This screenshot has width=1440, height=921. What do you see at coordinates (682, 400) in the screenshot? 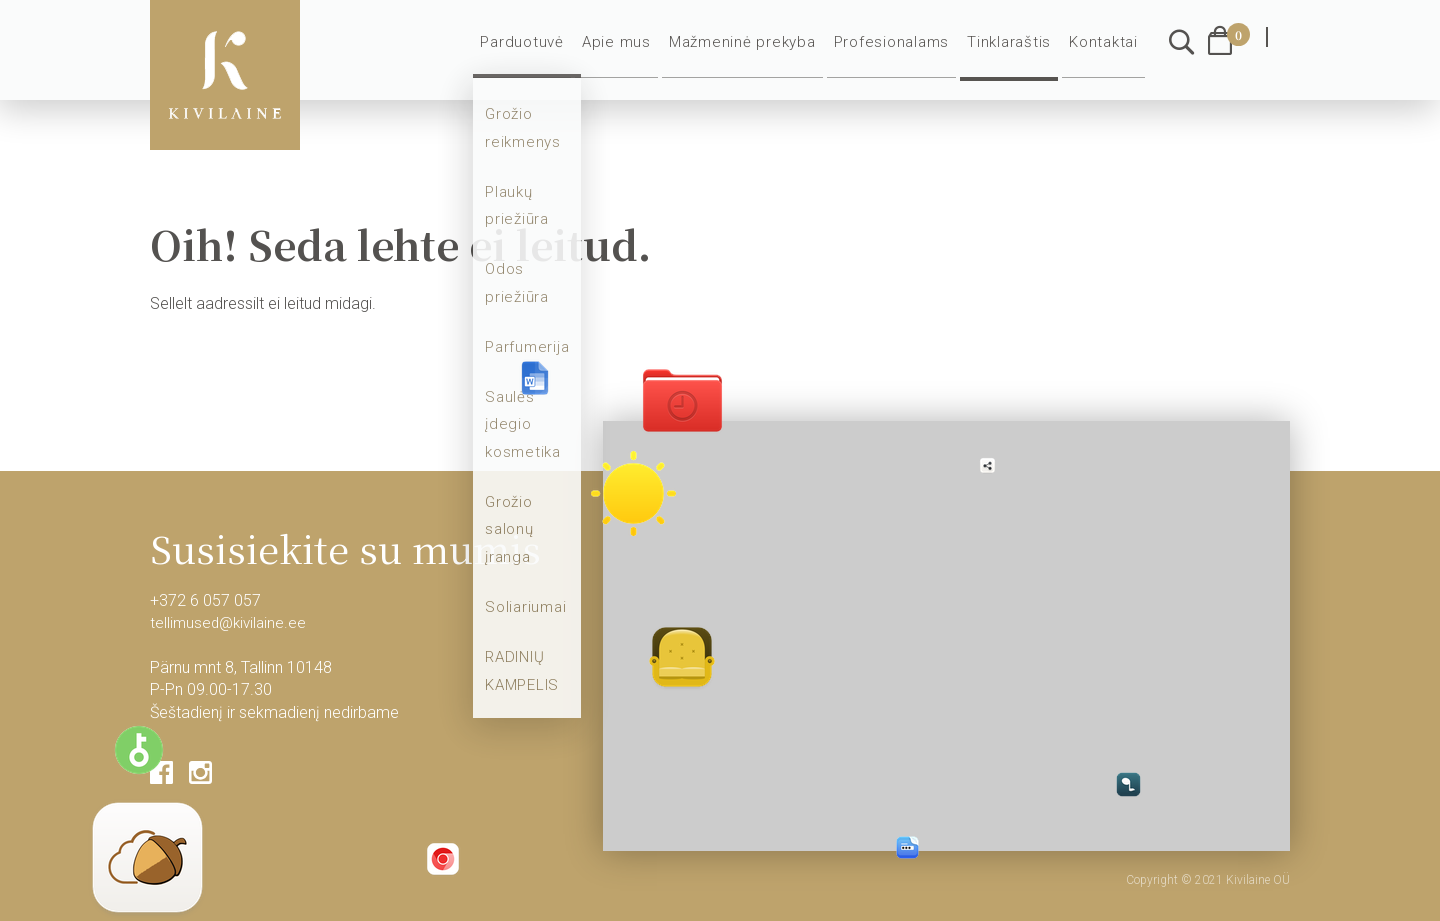
I see `access temporary files folder` at bounding box center [682, 400].